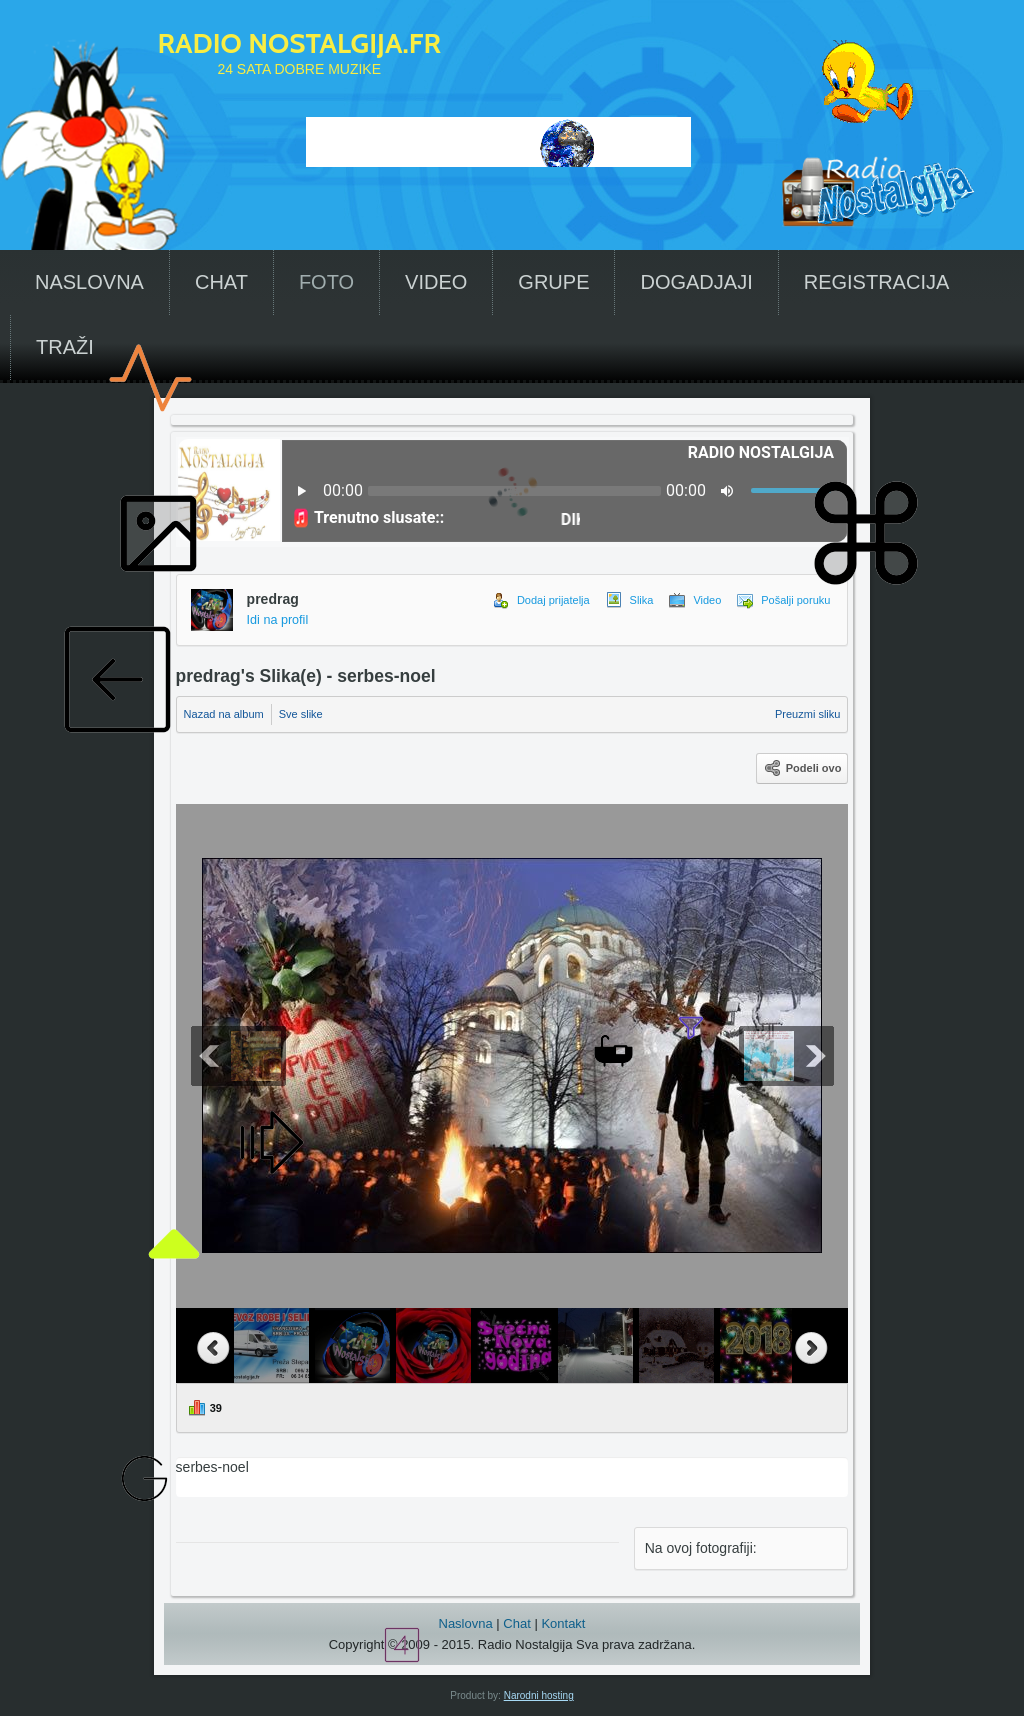  I want to click on view image or photo, so click(158, 533).